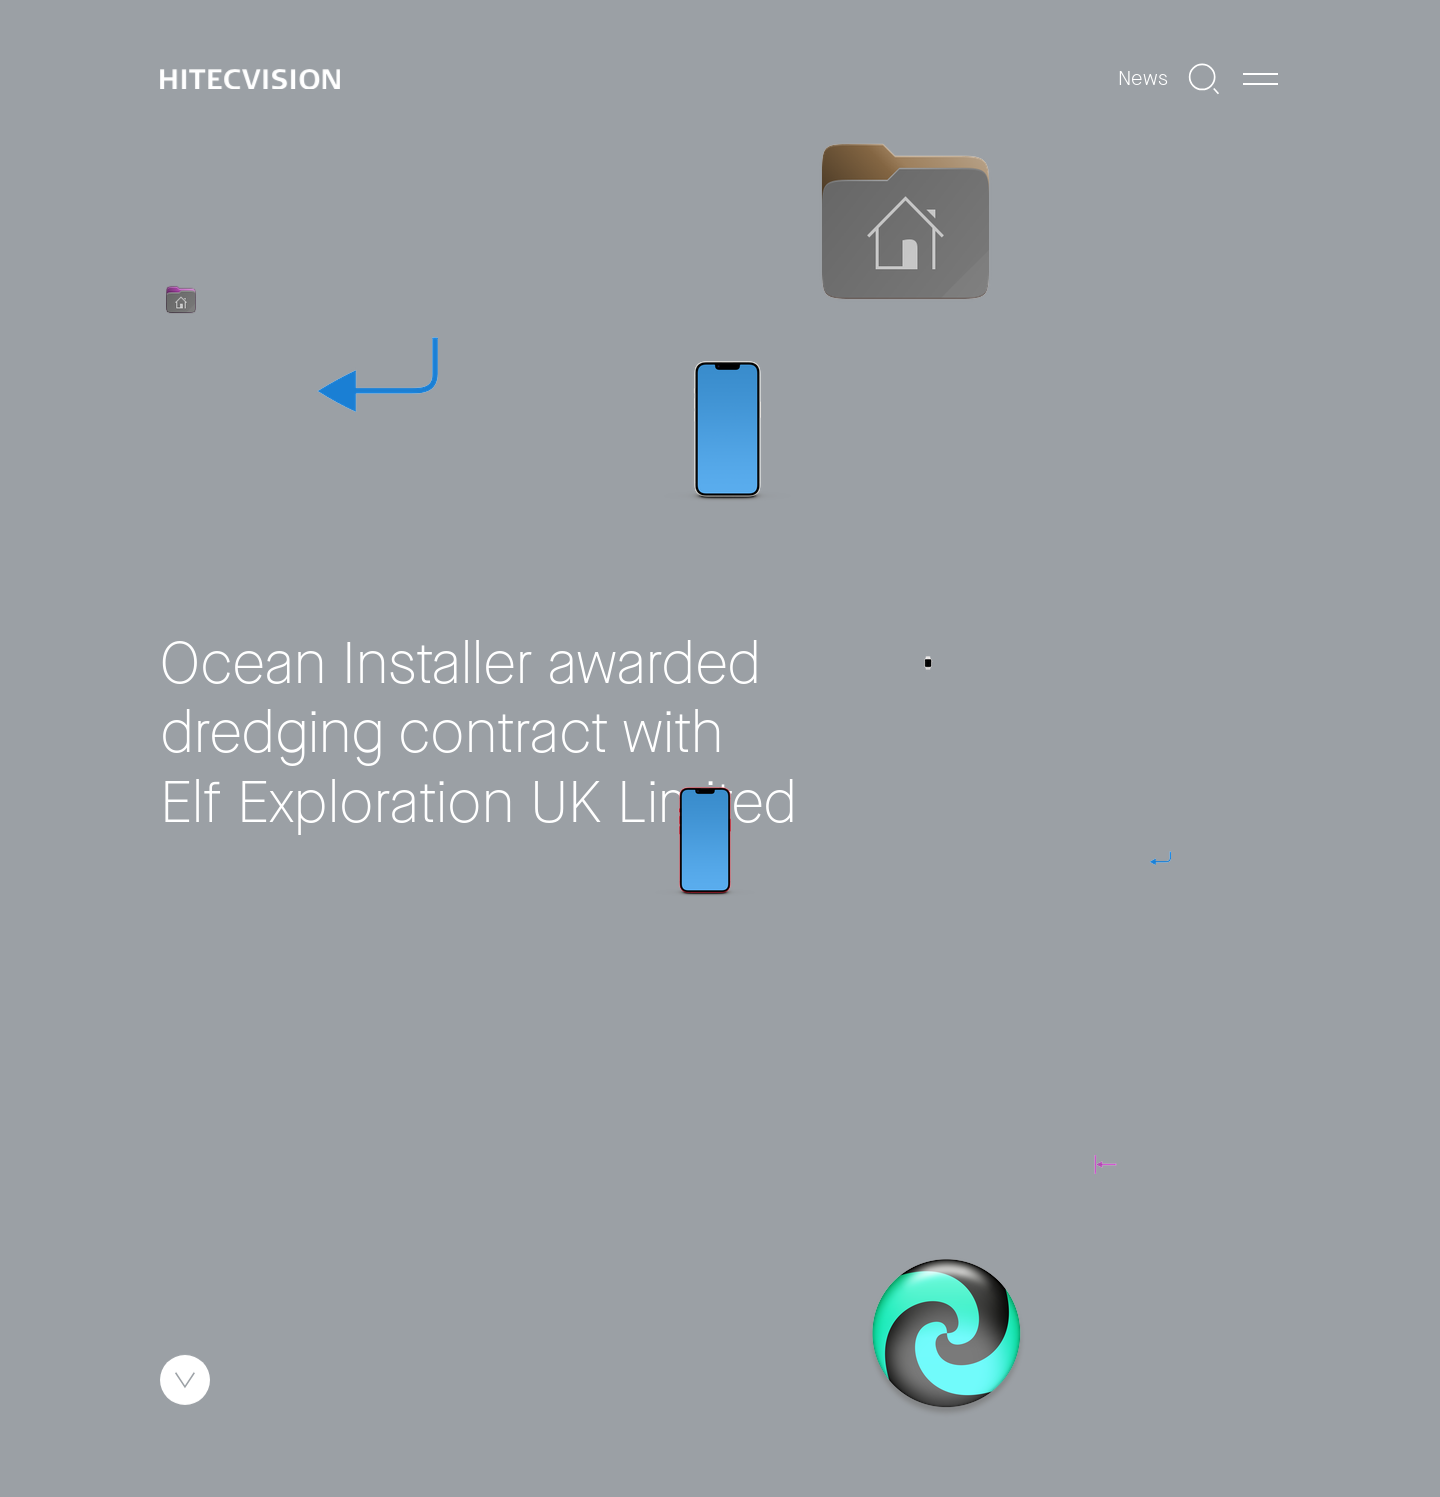  Describe the element at coordinates (947, 1334) in the screenshot. I see `disk erasing or secure wipe in progress` at that location.